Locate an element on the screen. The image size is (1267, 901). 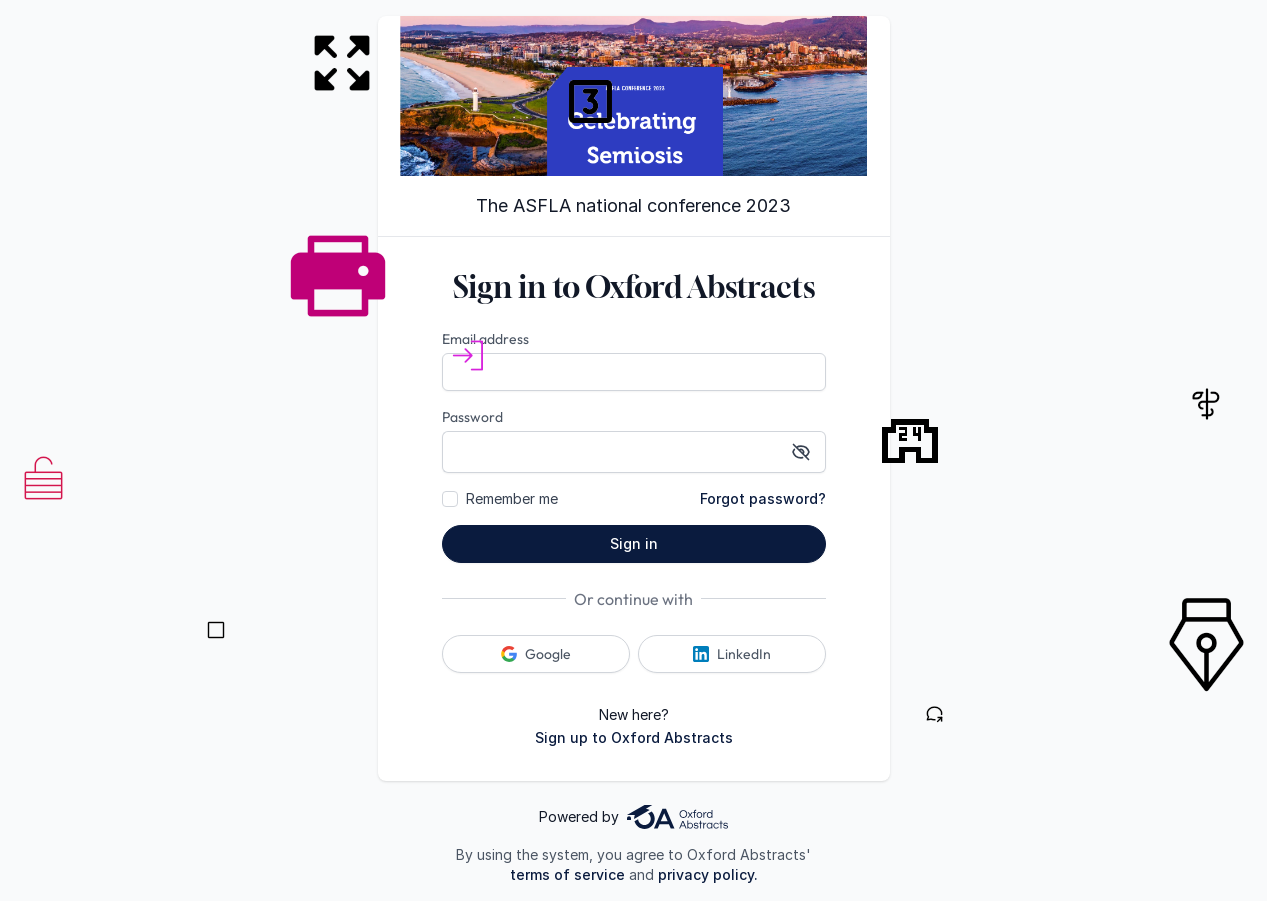
expand to fullscreen mode is located at coordinates (342, 63).